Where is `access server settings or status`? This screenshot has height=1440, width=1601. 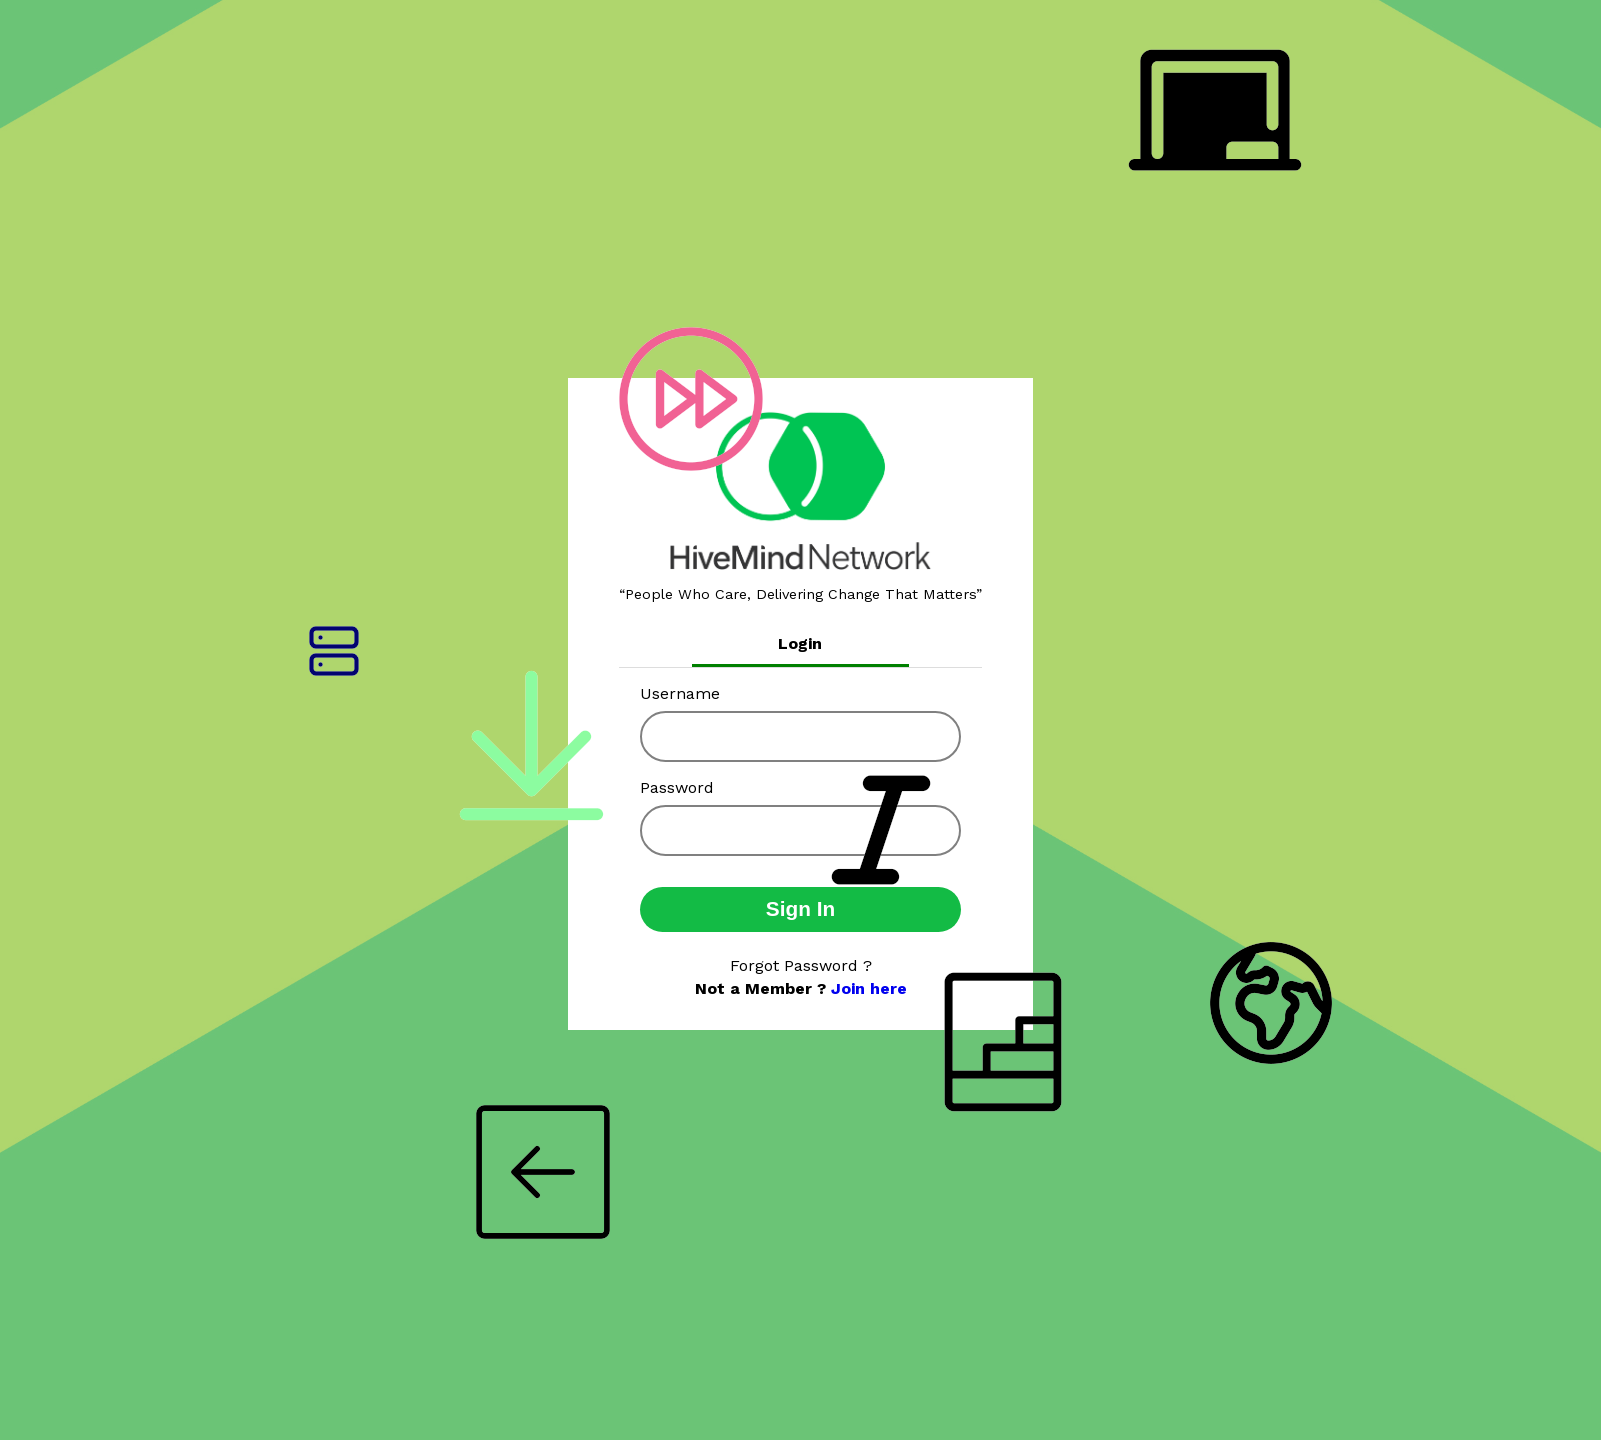
access server settings or status is located at coordinates (334, 651).